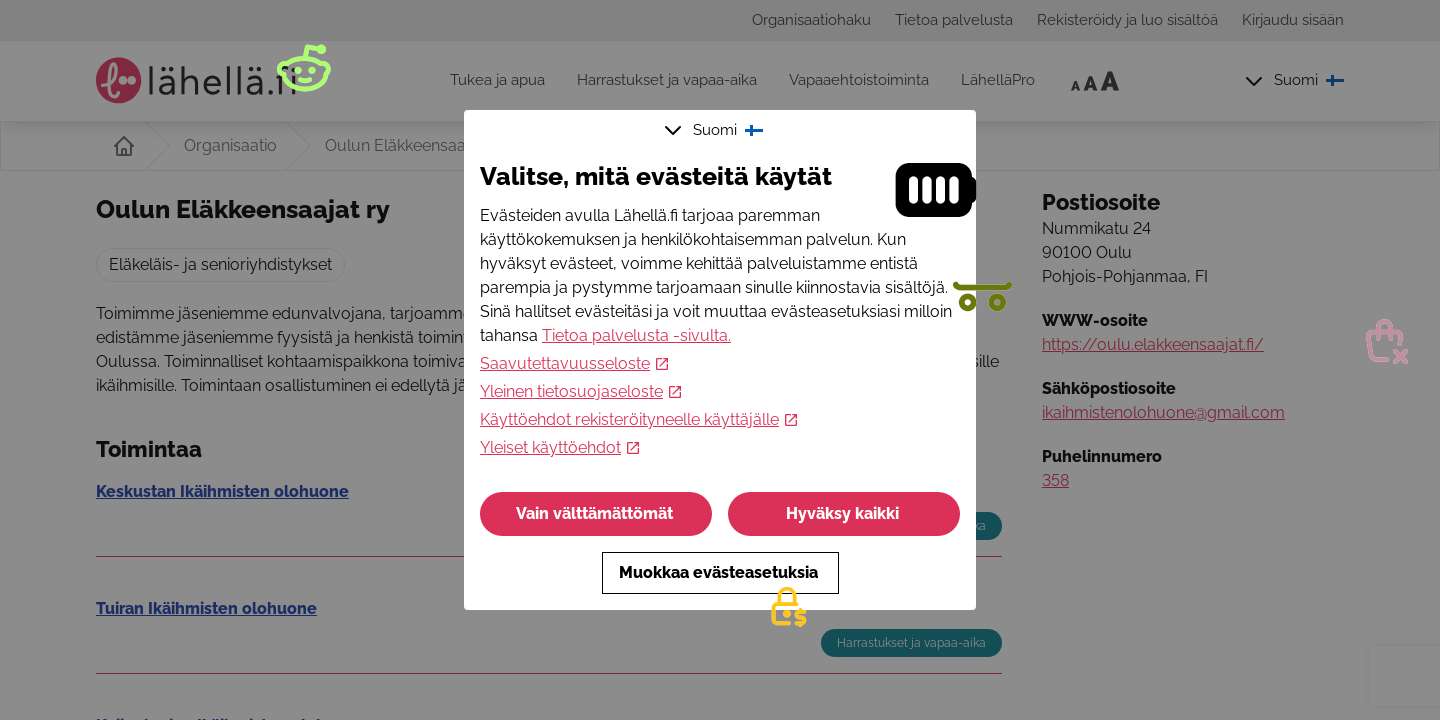  I want to click on open reddit, so click(305, 68).